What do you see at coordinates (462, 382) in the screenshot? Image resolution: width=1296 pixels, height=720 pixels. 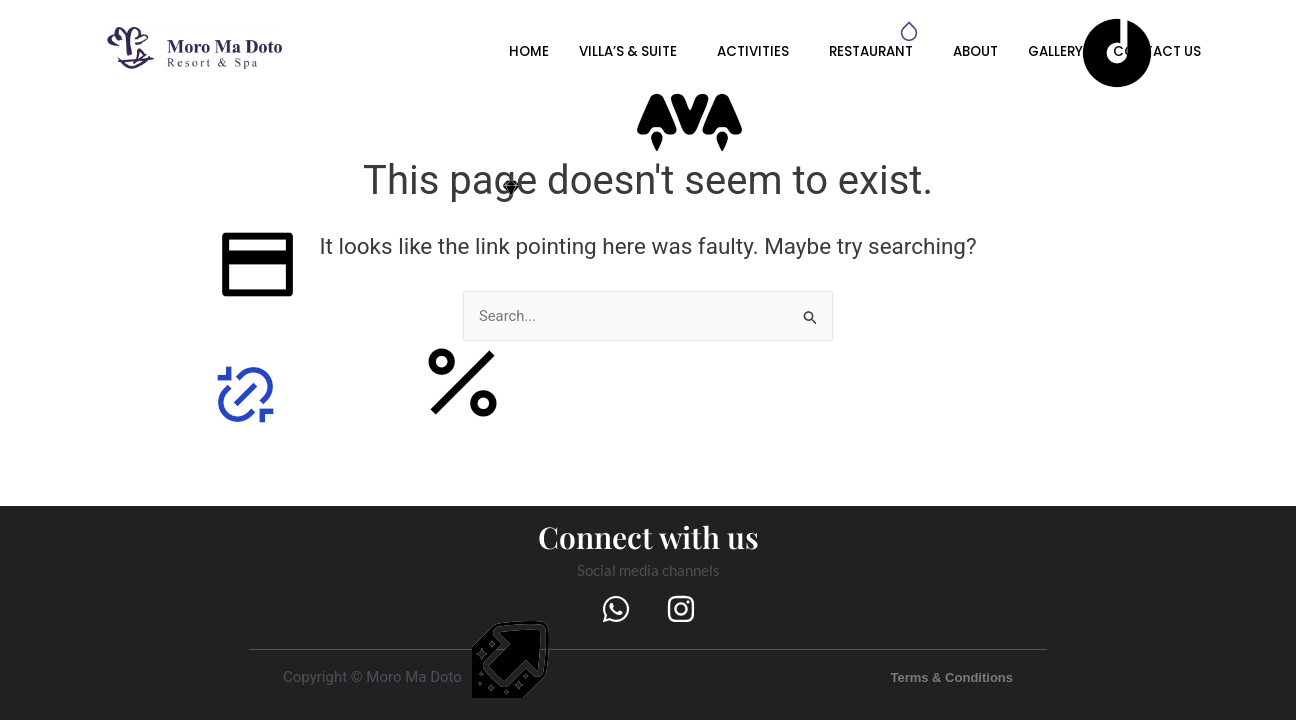 I see `view discount or promotional offer` at bounding box center [462, 382].